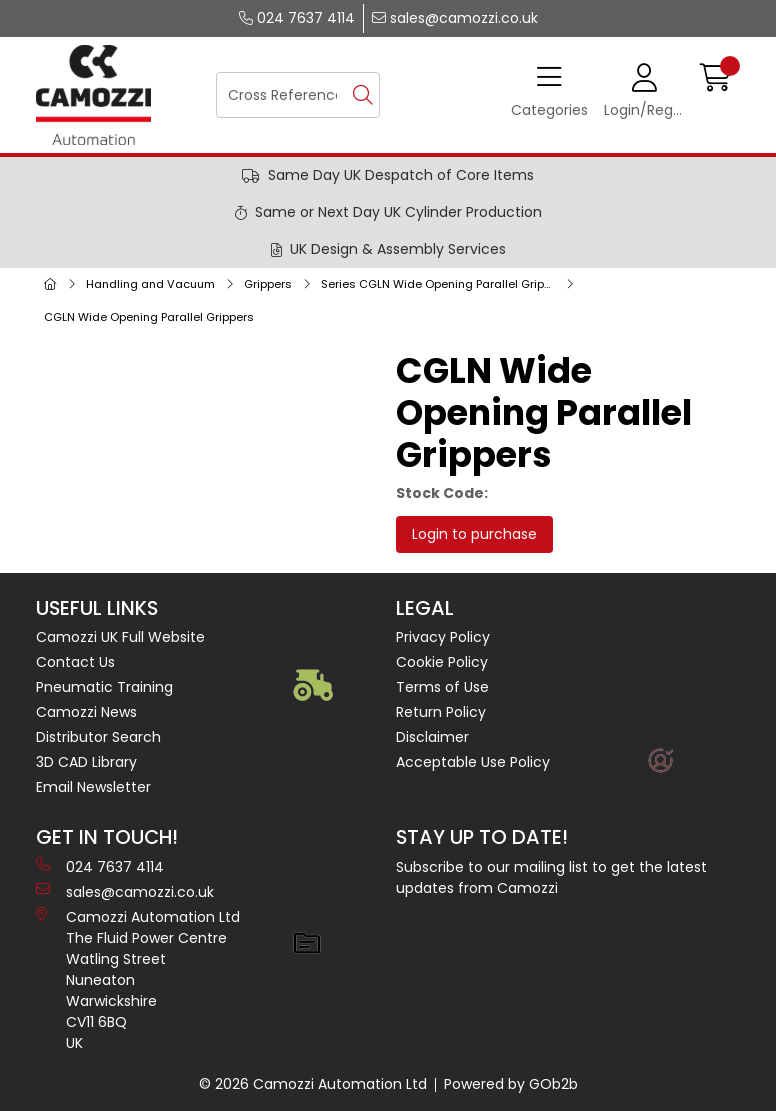 The height and width of the screenshot is (1111, 776). I want to click on access topic folders or categories, so click(307, 943).